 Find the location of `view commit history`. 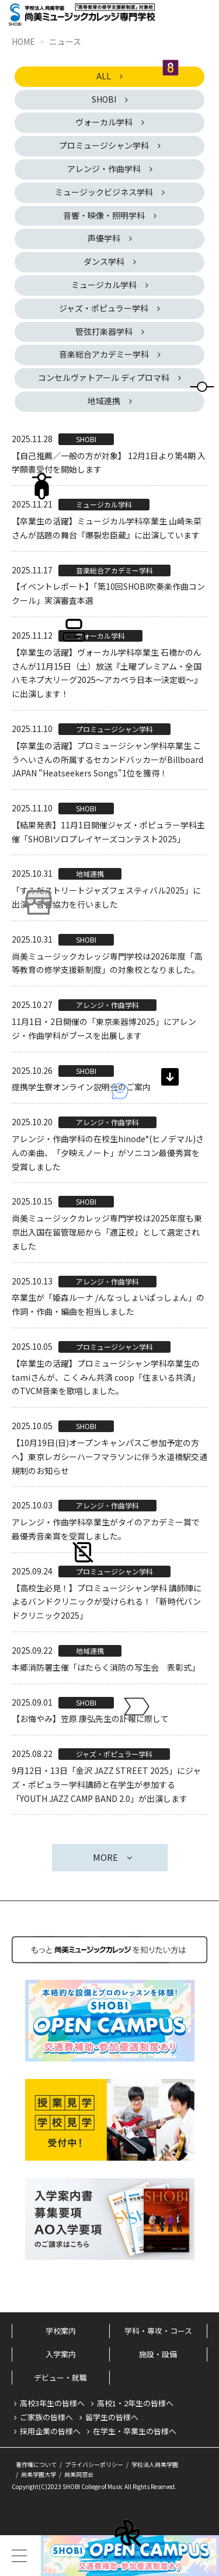

view commit history is located at coordinates (202, 387).